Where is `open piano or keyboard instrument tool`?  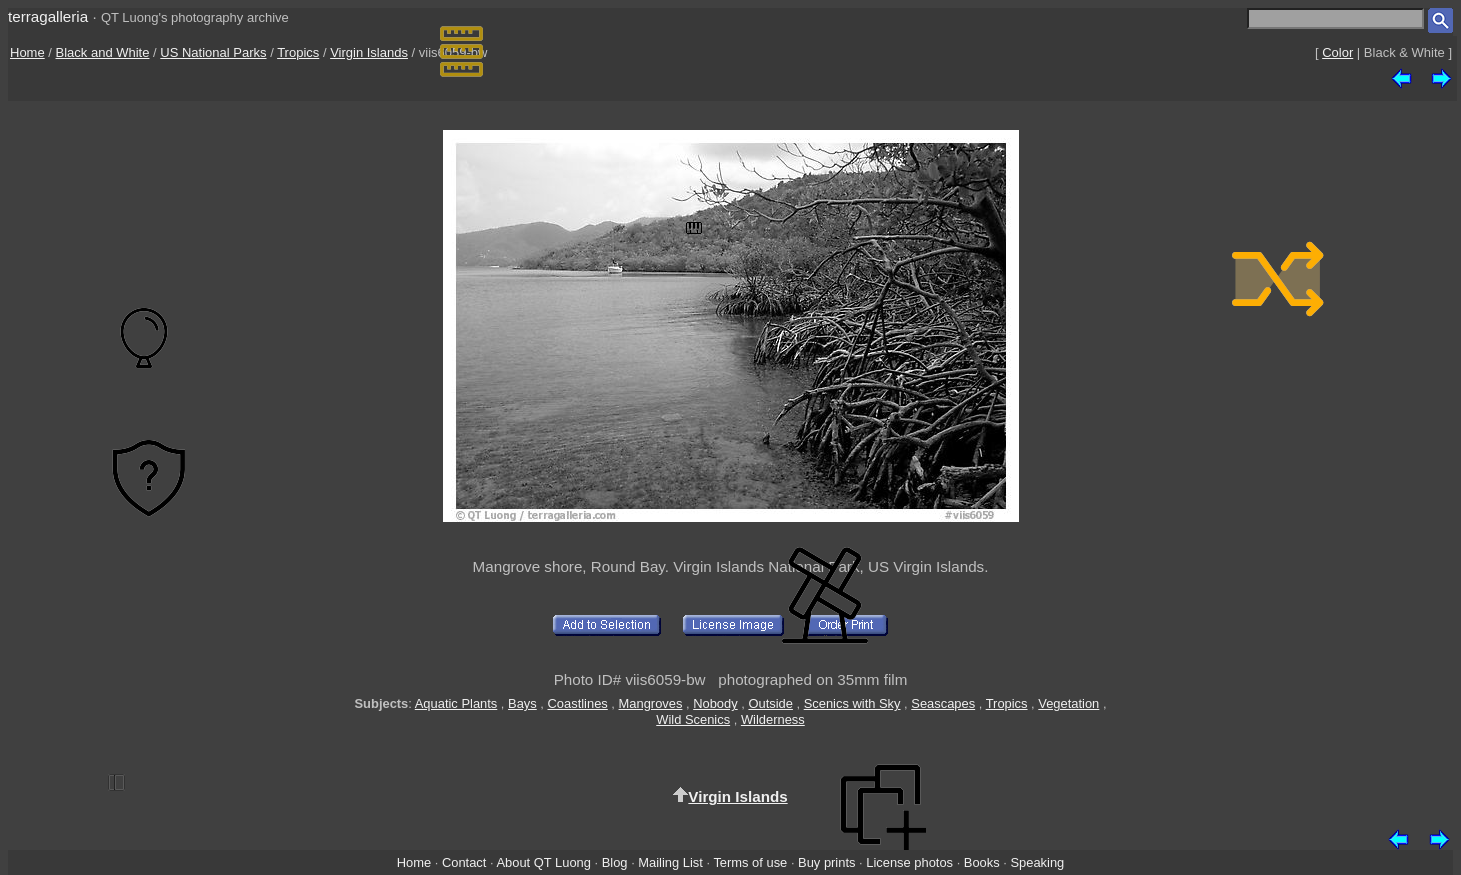 open piano or keyboard instrument tool is located at coordinates (694, 228).